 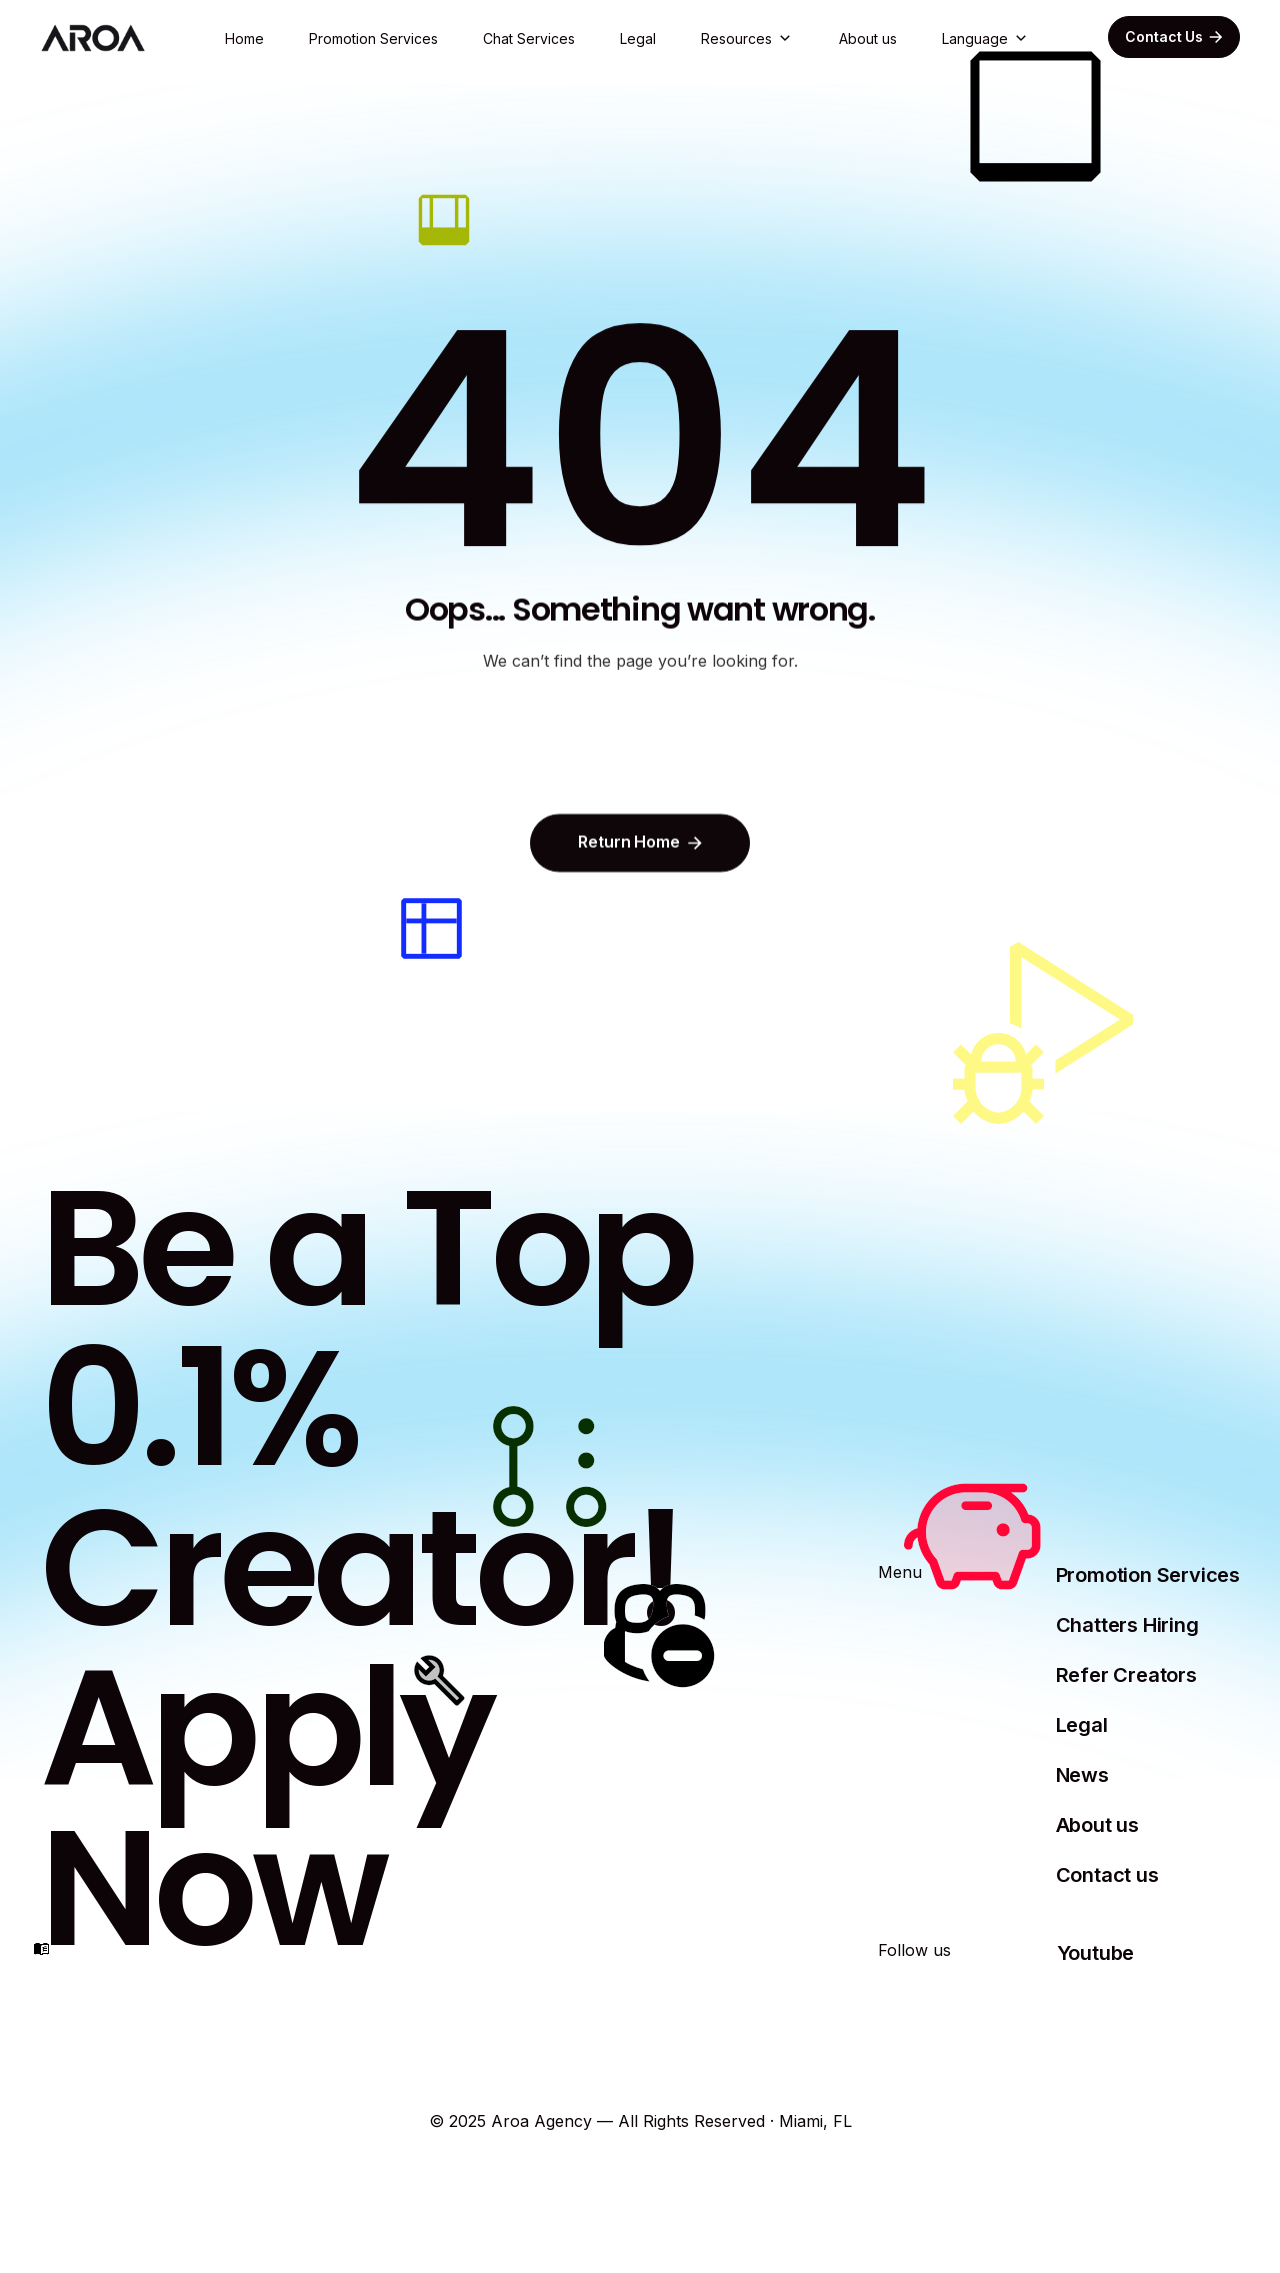 What do you see at coordinates (431, 928) in the screenshot?
I see `view github project board` at bounding box center [431, 928].